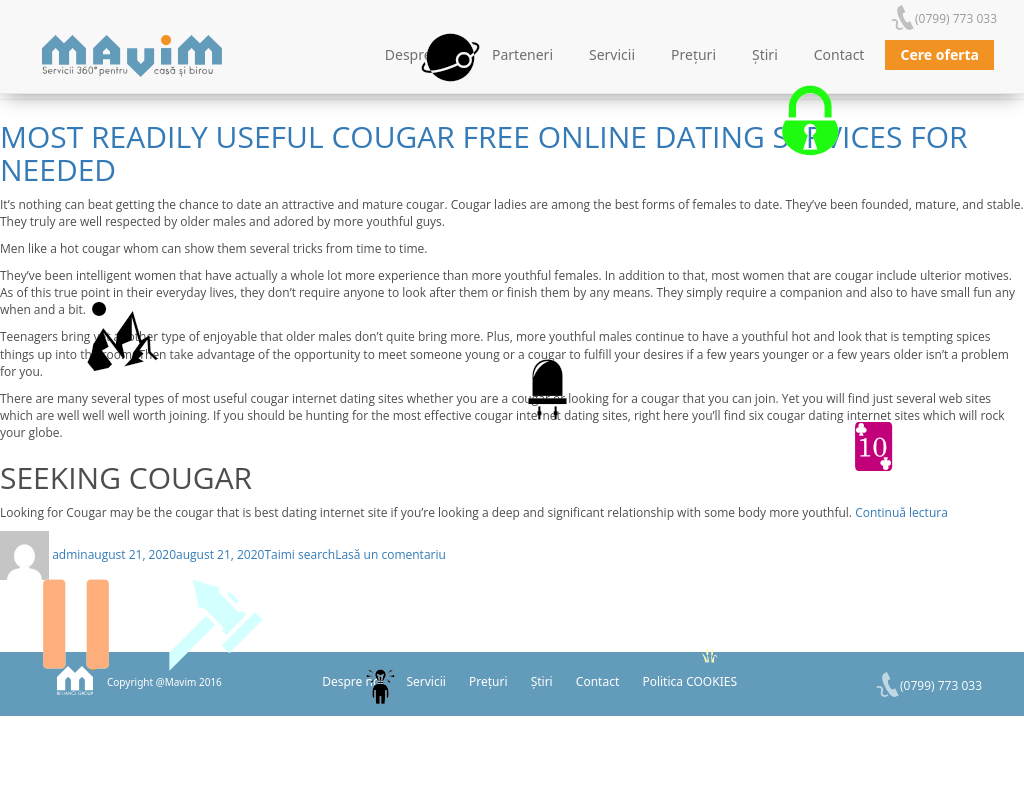  What do you see at coordinates (873, 446) in the screenshot?
I see `ten of clubs playing card` at bounding box center [873, 446].